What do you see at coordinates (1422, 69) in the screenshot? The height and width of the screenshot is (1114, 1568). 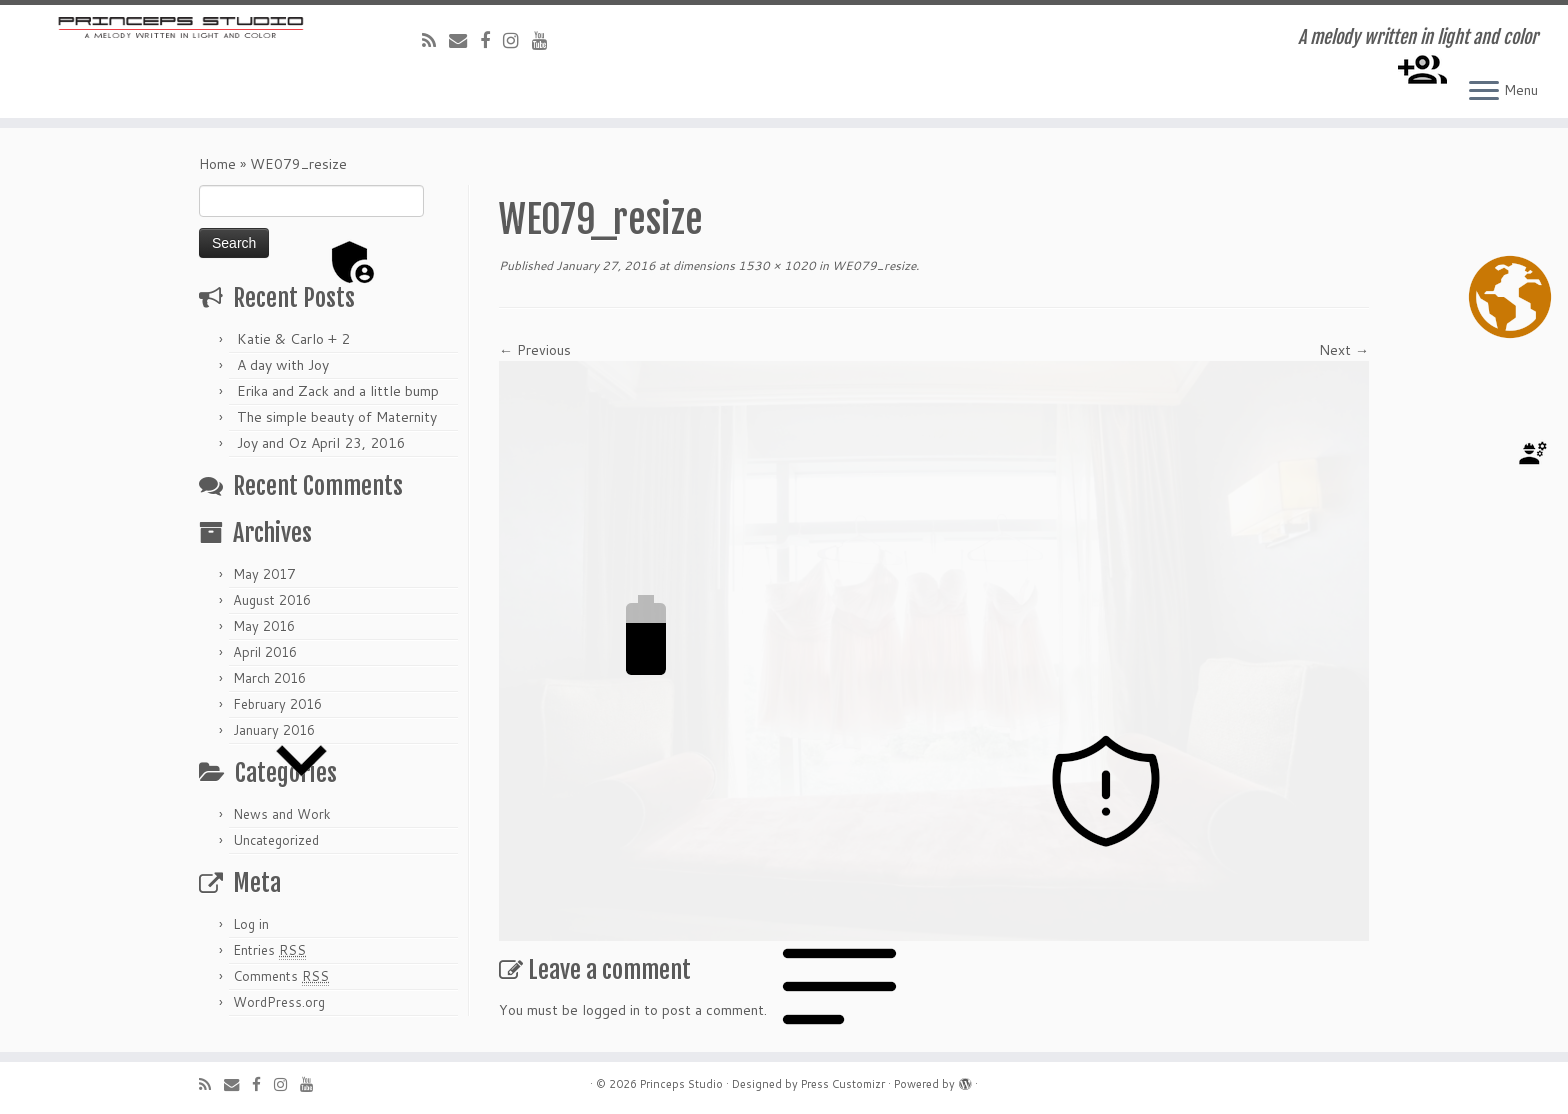 I see `add a new member to a group` at bounding box center [1422, 69].